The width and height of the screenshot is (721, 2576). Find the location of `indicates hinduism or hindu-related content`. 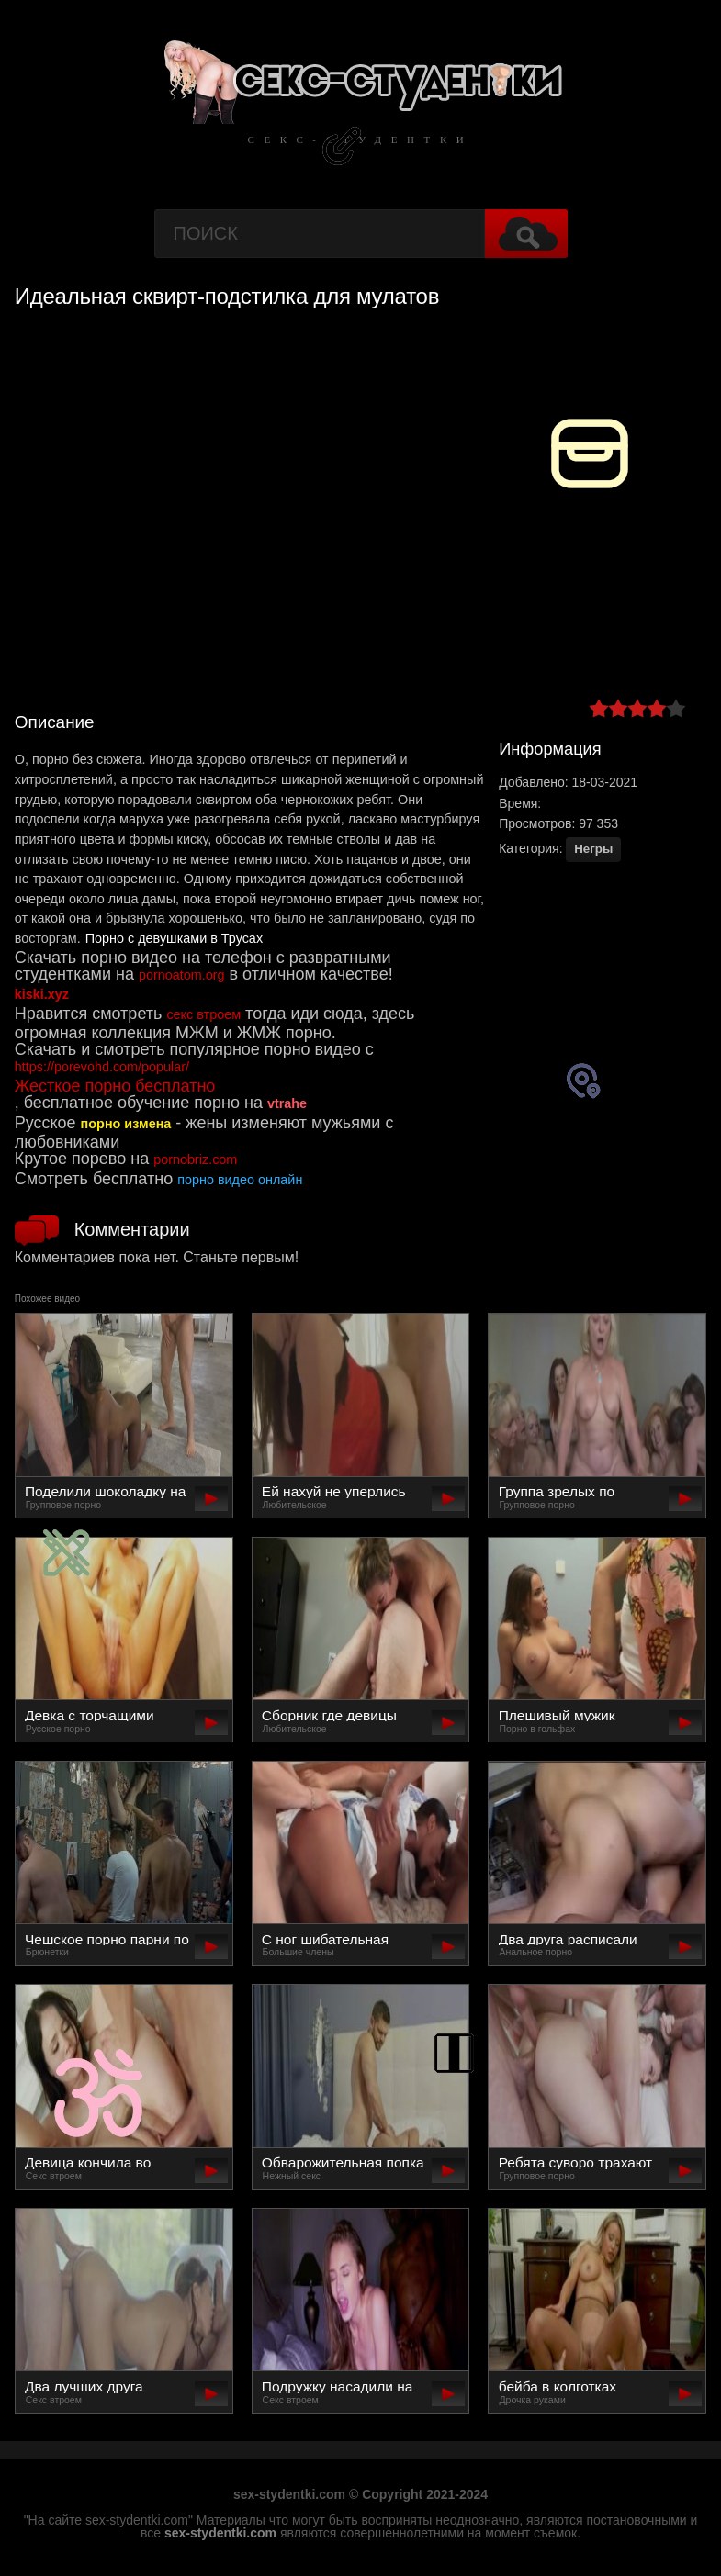

indicates hinduism or hindu-related content is located at coordinates (98, 2093).